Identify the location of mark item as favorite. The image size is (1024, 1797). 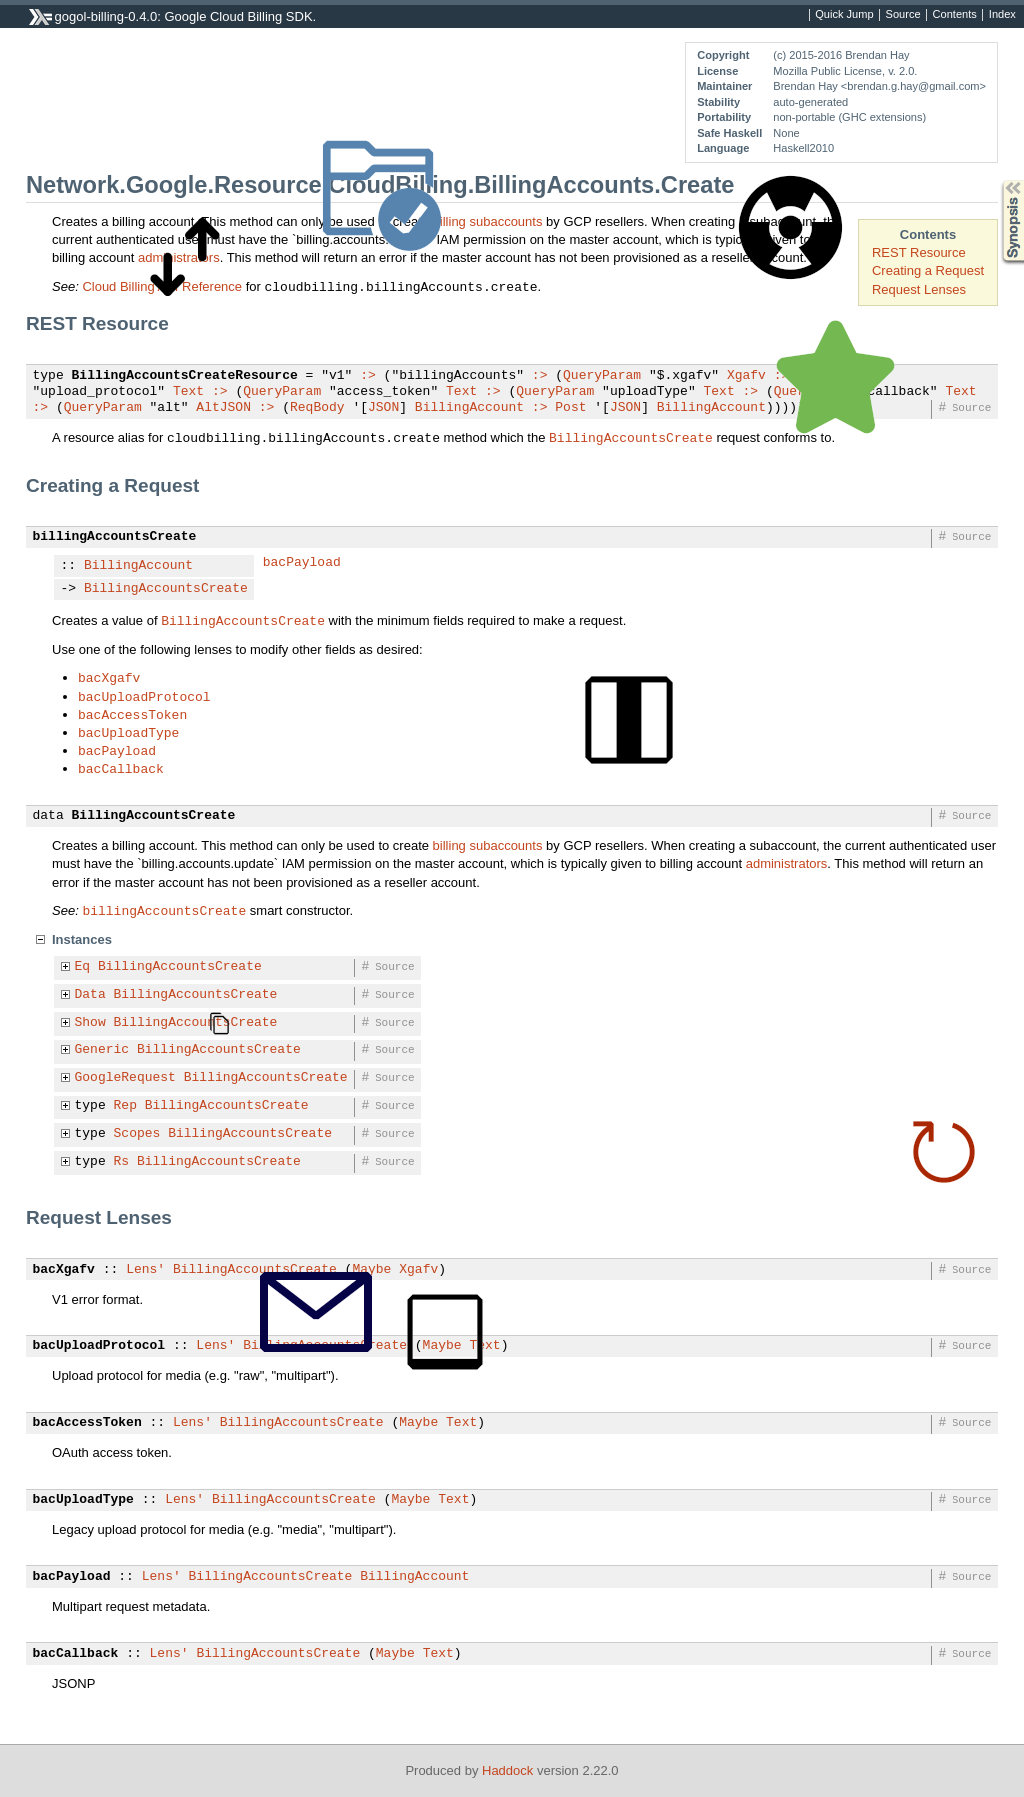
(835, 378).